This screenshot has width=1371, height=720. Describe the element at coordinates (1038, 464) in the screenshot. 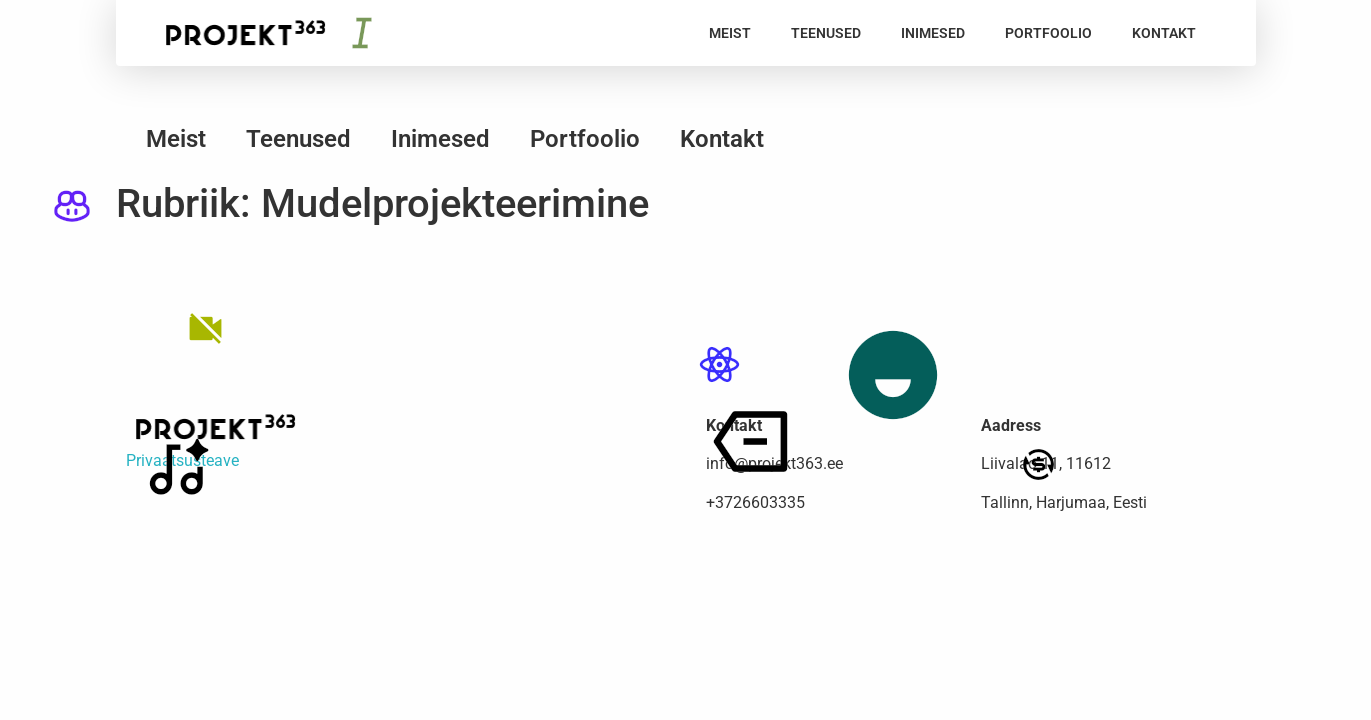

I see `currency exchange or conversion` at that location.